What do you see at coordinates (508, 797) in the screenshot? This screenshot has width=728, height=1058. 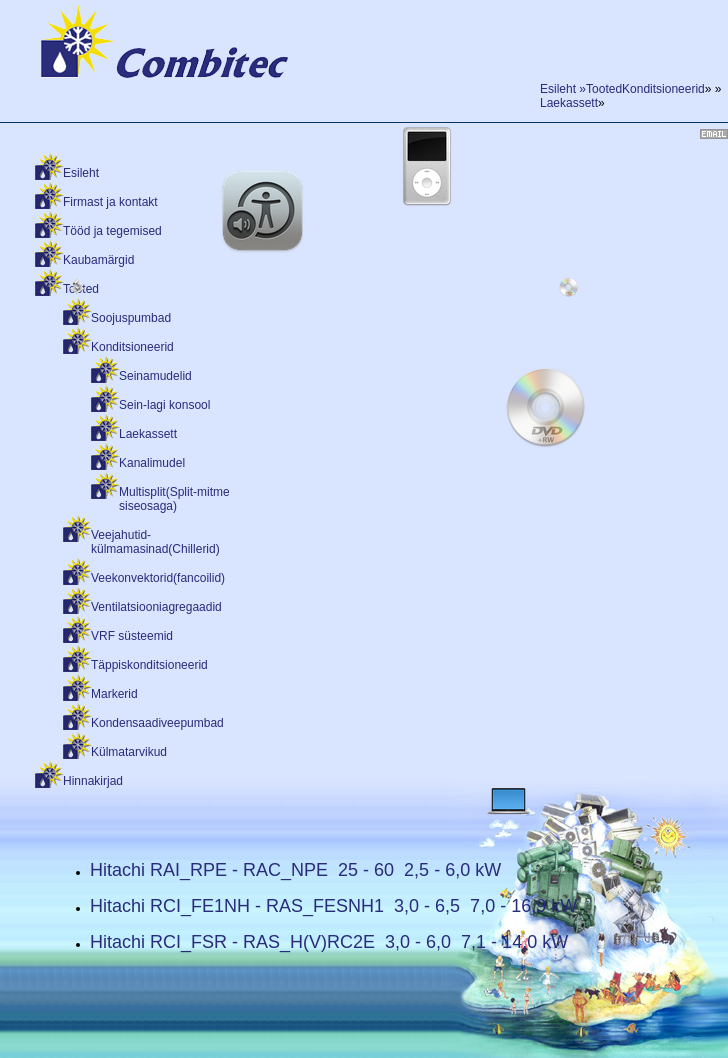 I see `represents this macbook pro in system settings` at bounding box center [508, 797].